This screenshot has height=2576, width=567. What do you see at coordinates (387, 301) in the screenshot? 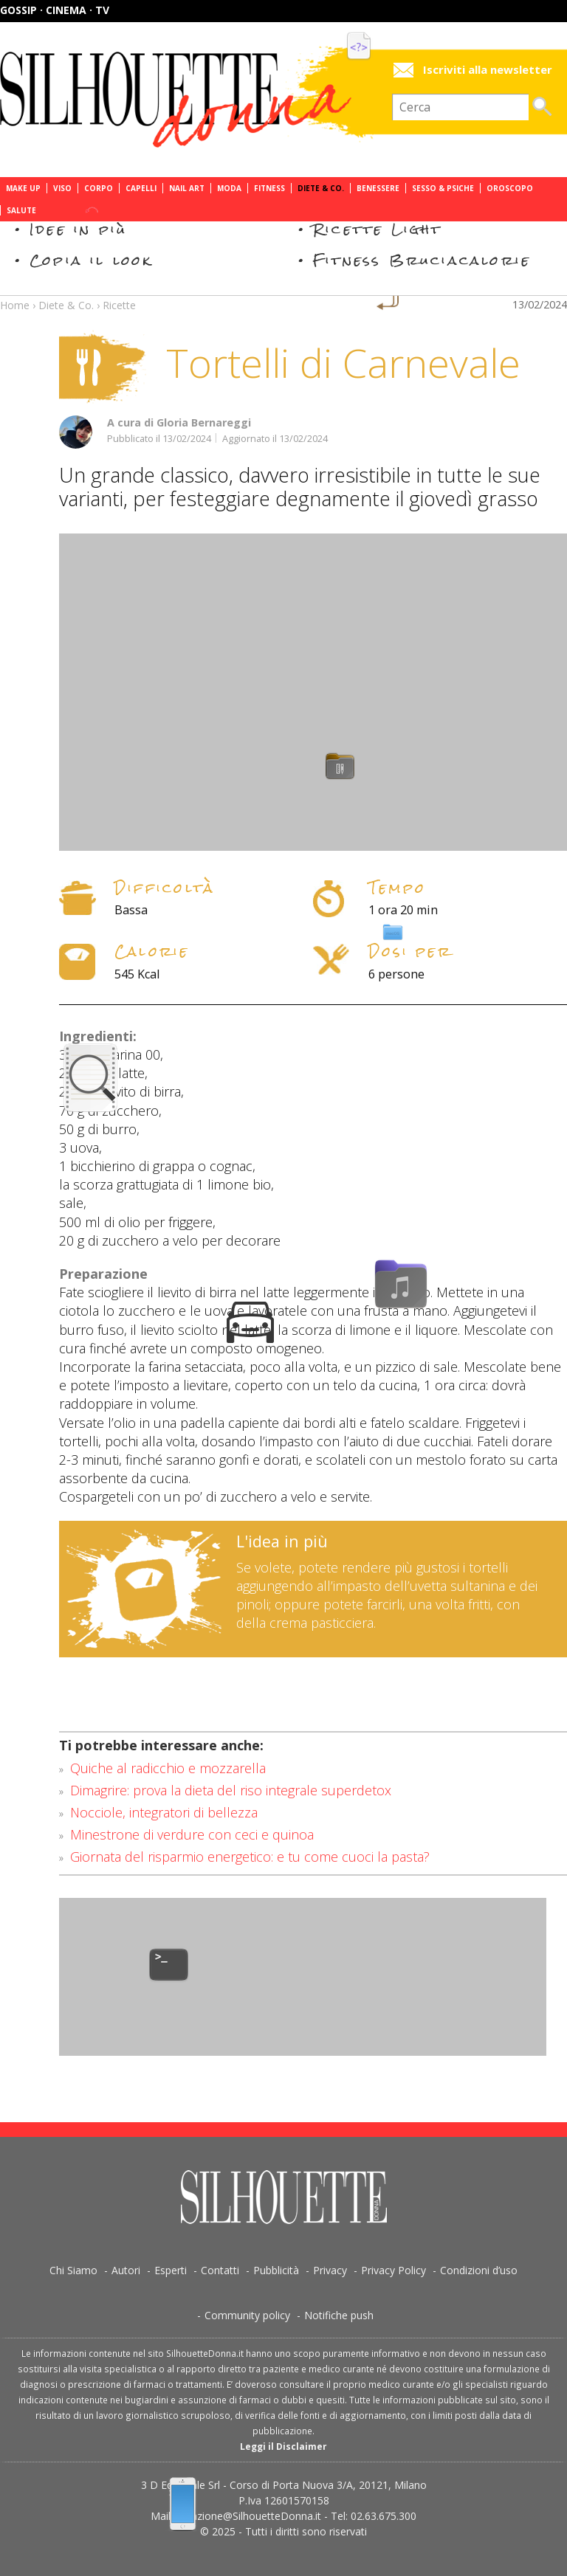
I see `reply to all recipients of an email` at bounding box center [387, 301].